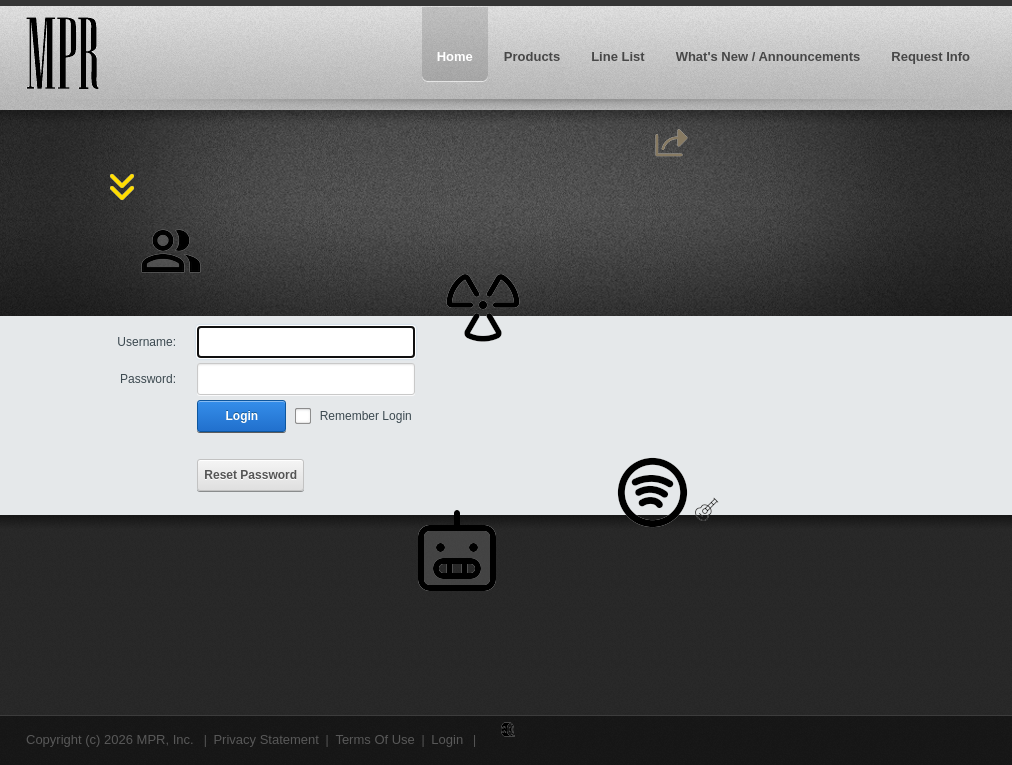 The image size is (1012, 765). I want to click on indicates radioactive or hazardous material warning, so click(483, 305).